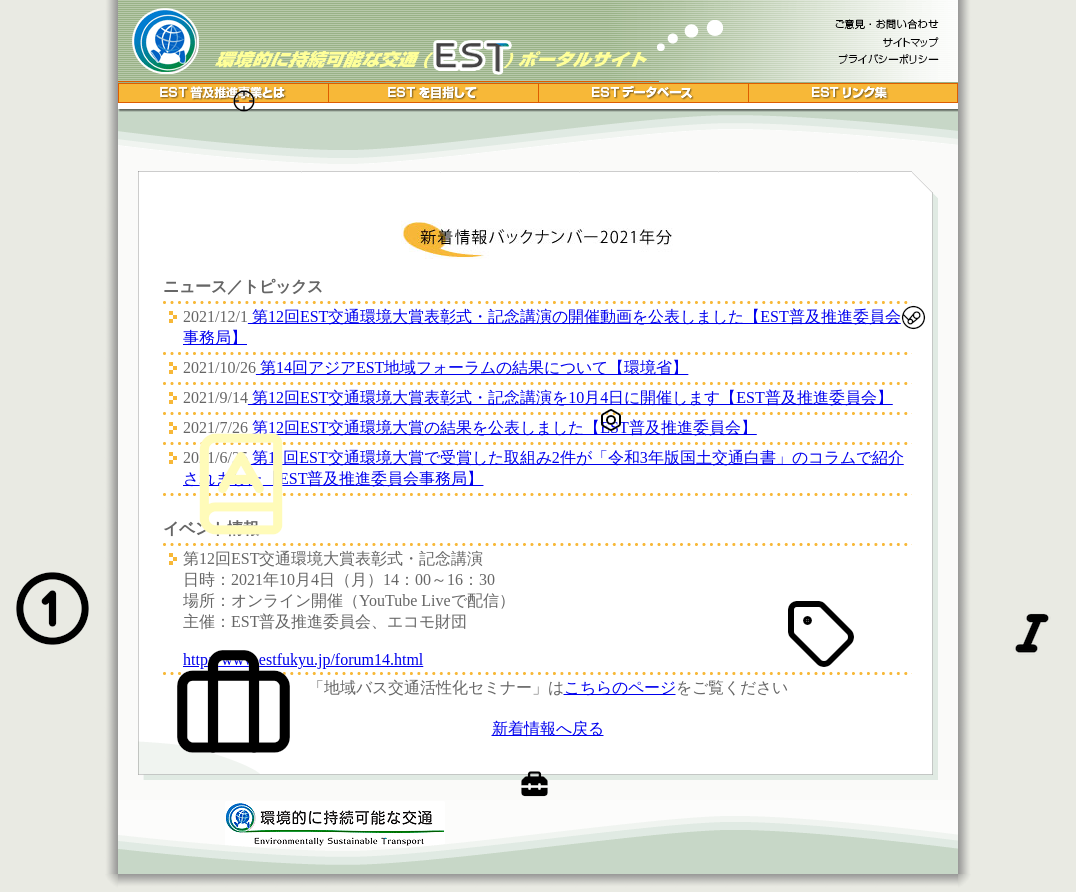 The image size is (1076, 892). I want to click on access dictionary or glossary, so click(241, 484).